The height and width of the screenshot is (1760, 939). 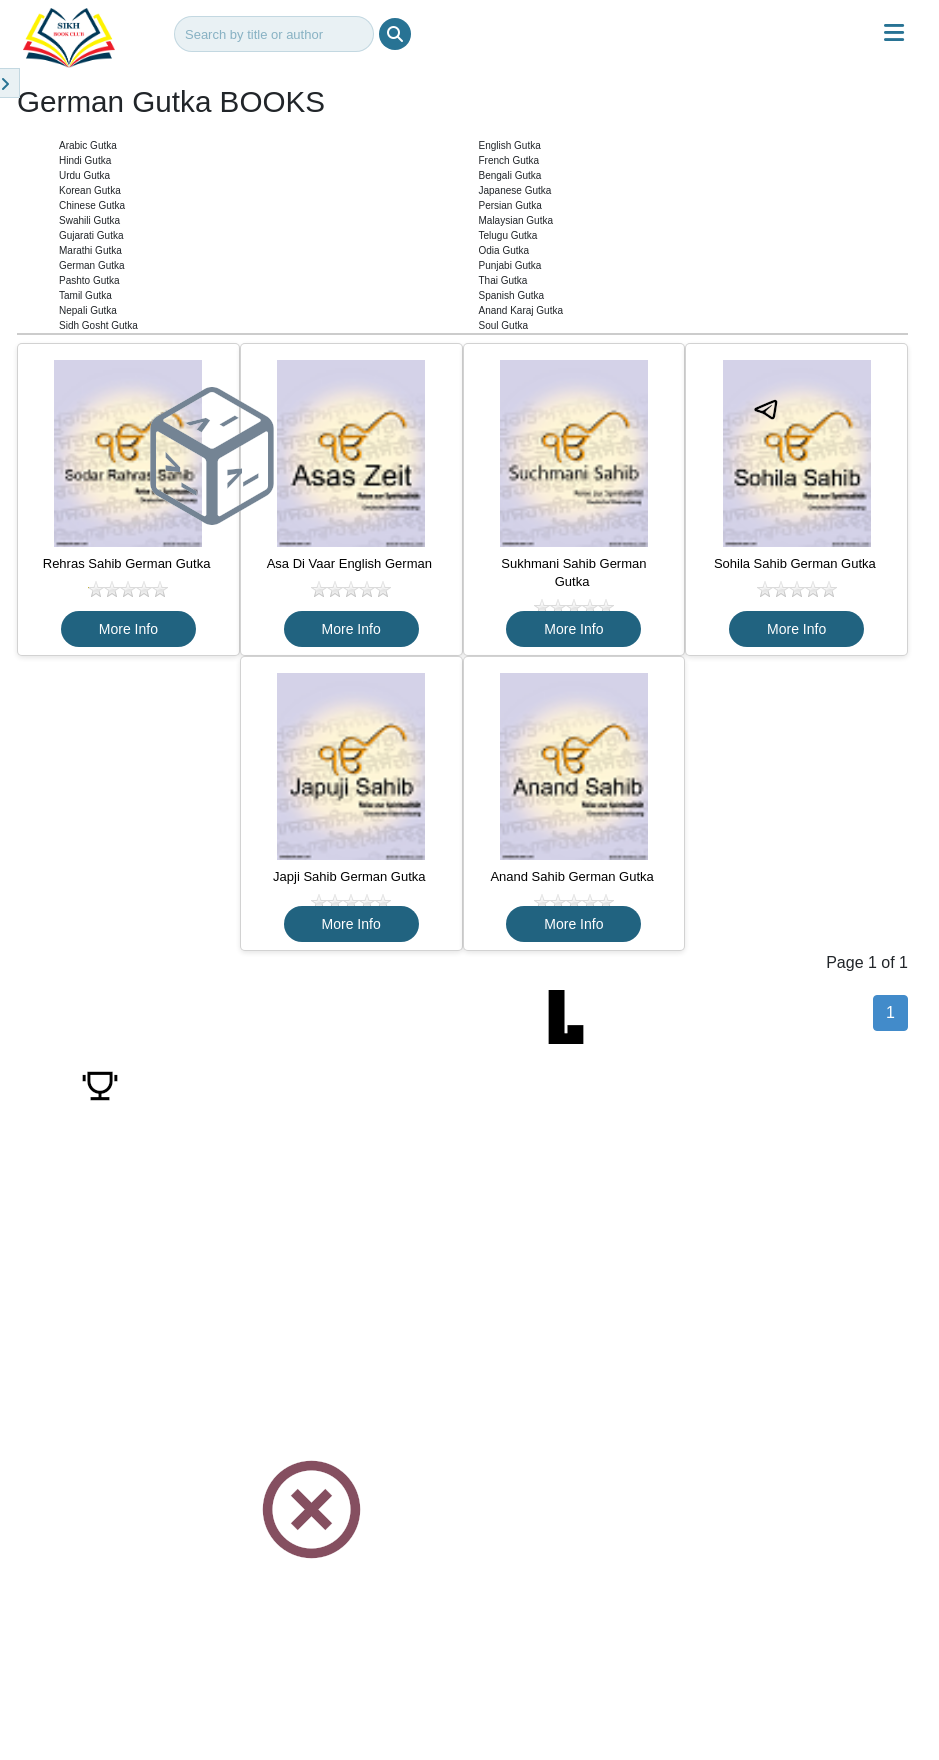 What do you see at coordinates (100, 1086) in the screenshot?
I see `view achievements or awards` at bounding box center [100, 1086].